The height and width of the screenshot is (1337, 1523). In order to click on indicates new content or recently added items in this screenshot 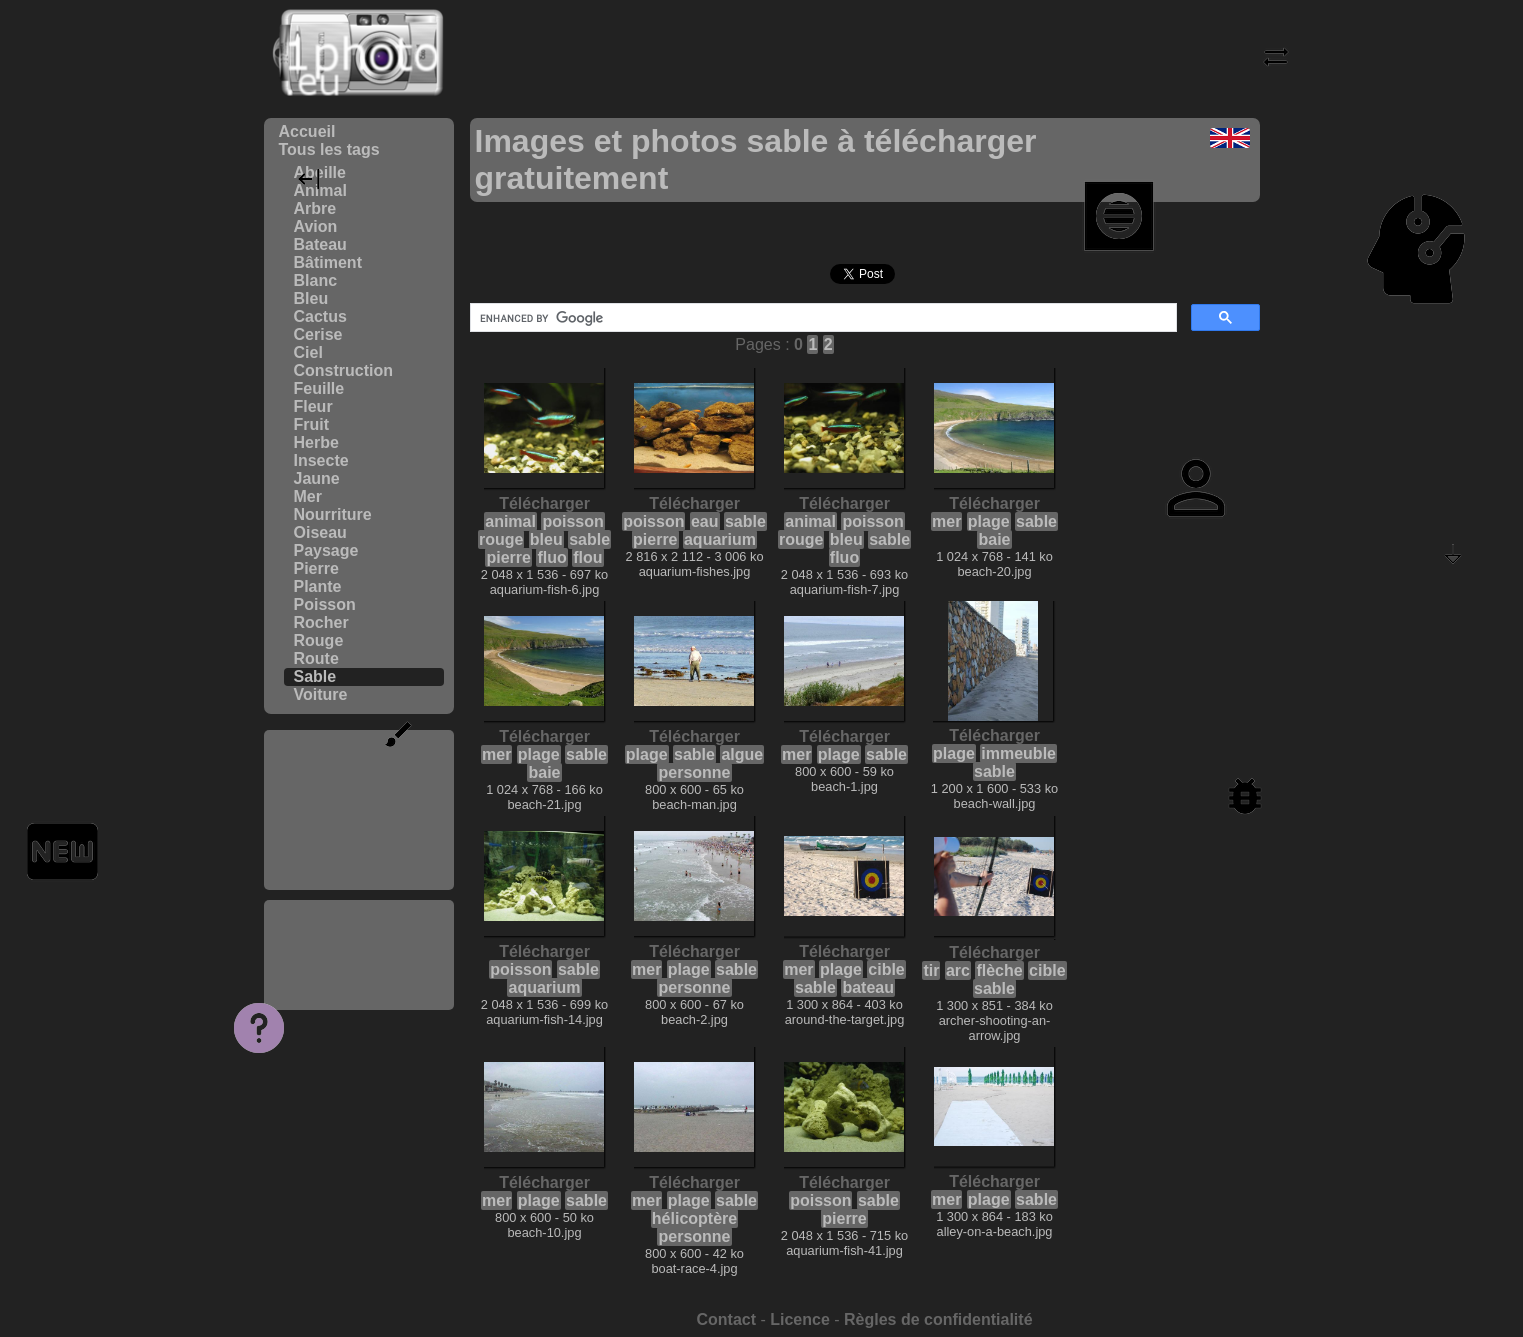, I will do `click(62, 851)`.